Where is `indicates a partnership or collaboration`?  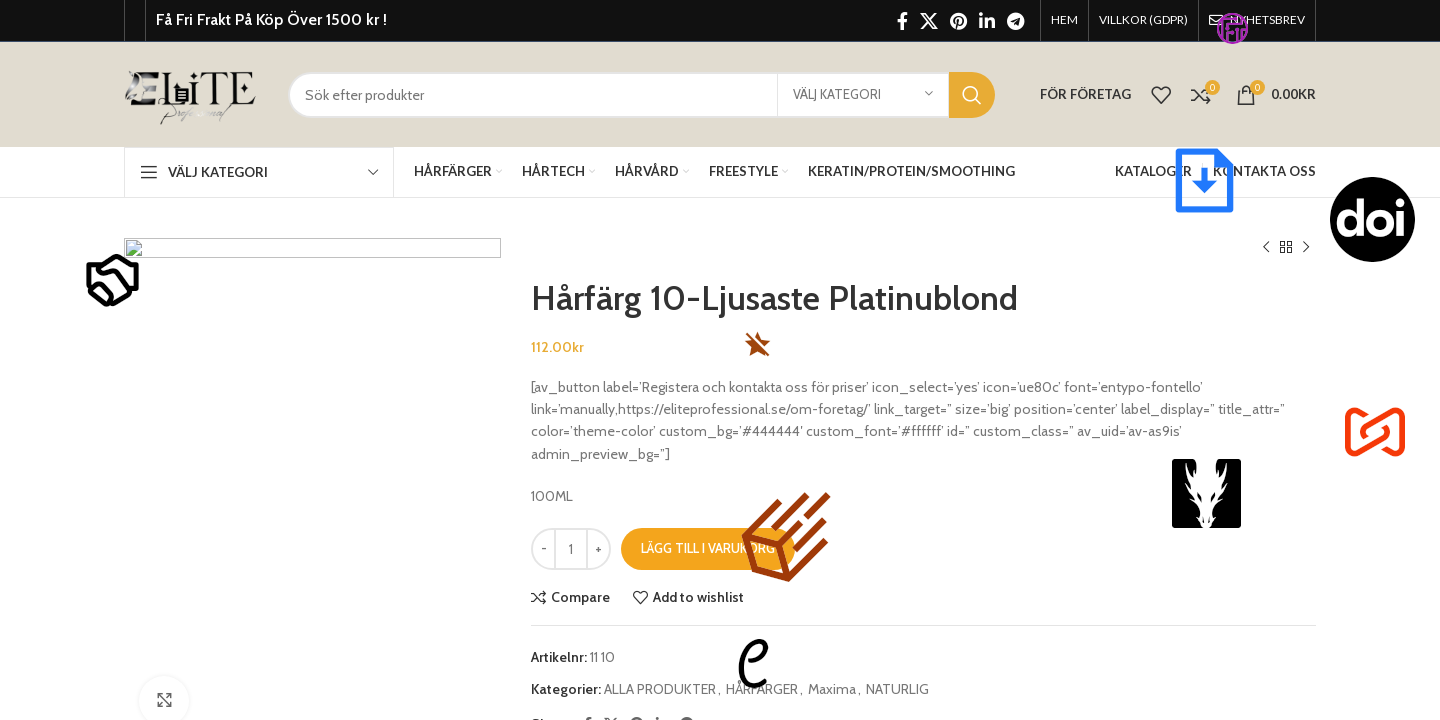 indicates a partnership or collaboration is located at coordinates (112, 280).